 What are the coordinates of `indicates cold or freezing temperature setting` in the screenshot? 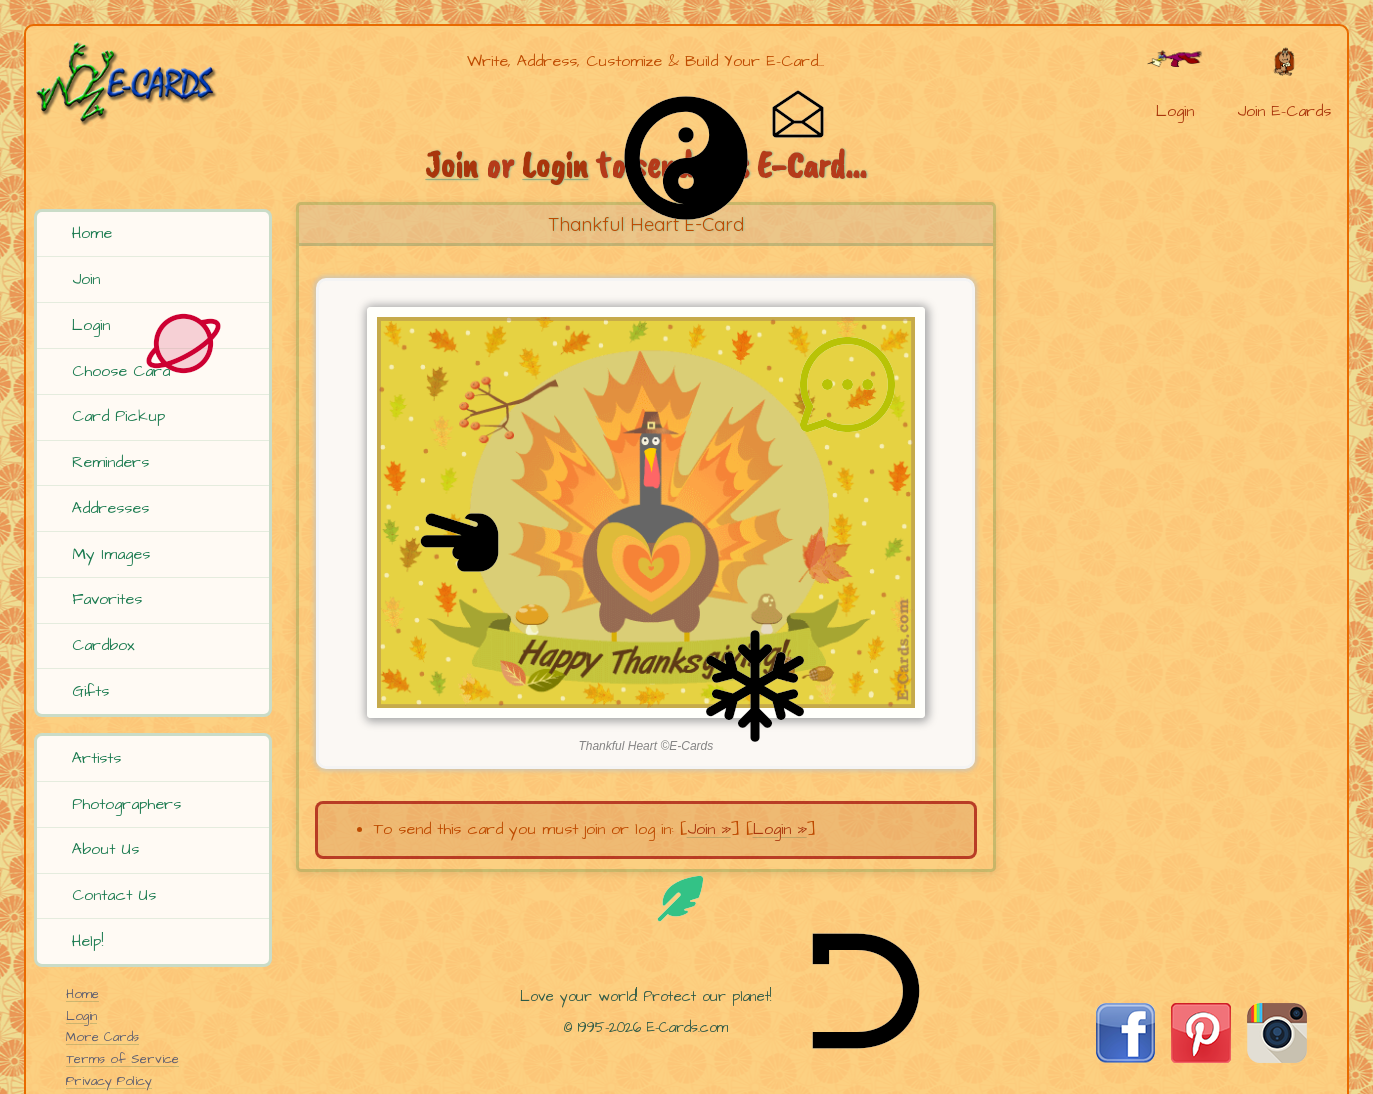 It's located at (755, 686).